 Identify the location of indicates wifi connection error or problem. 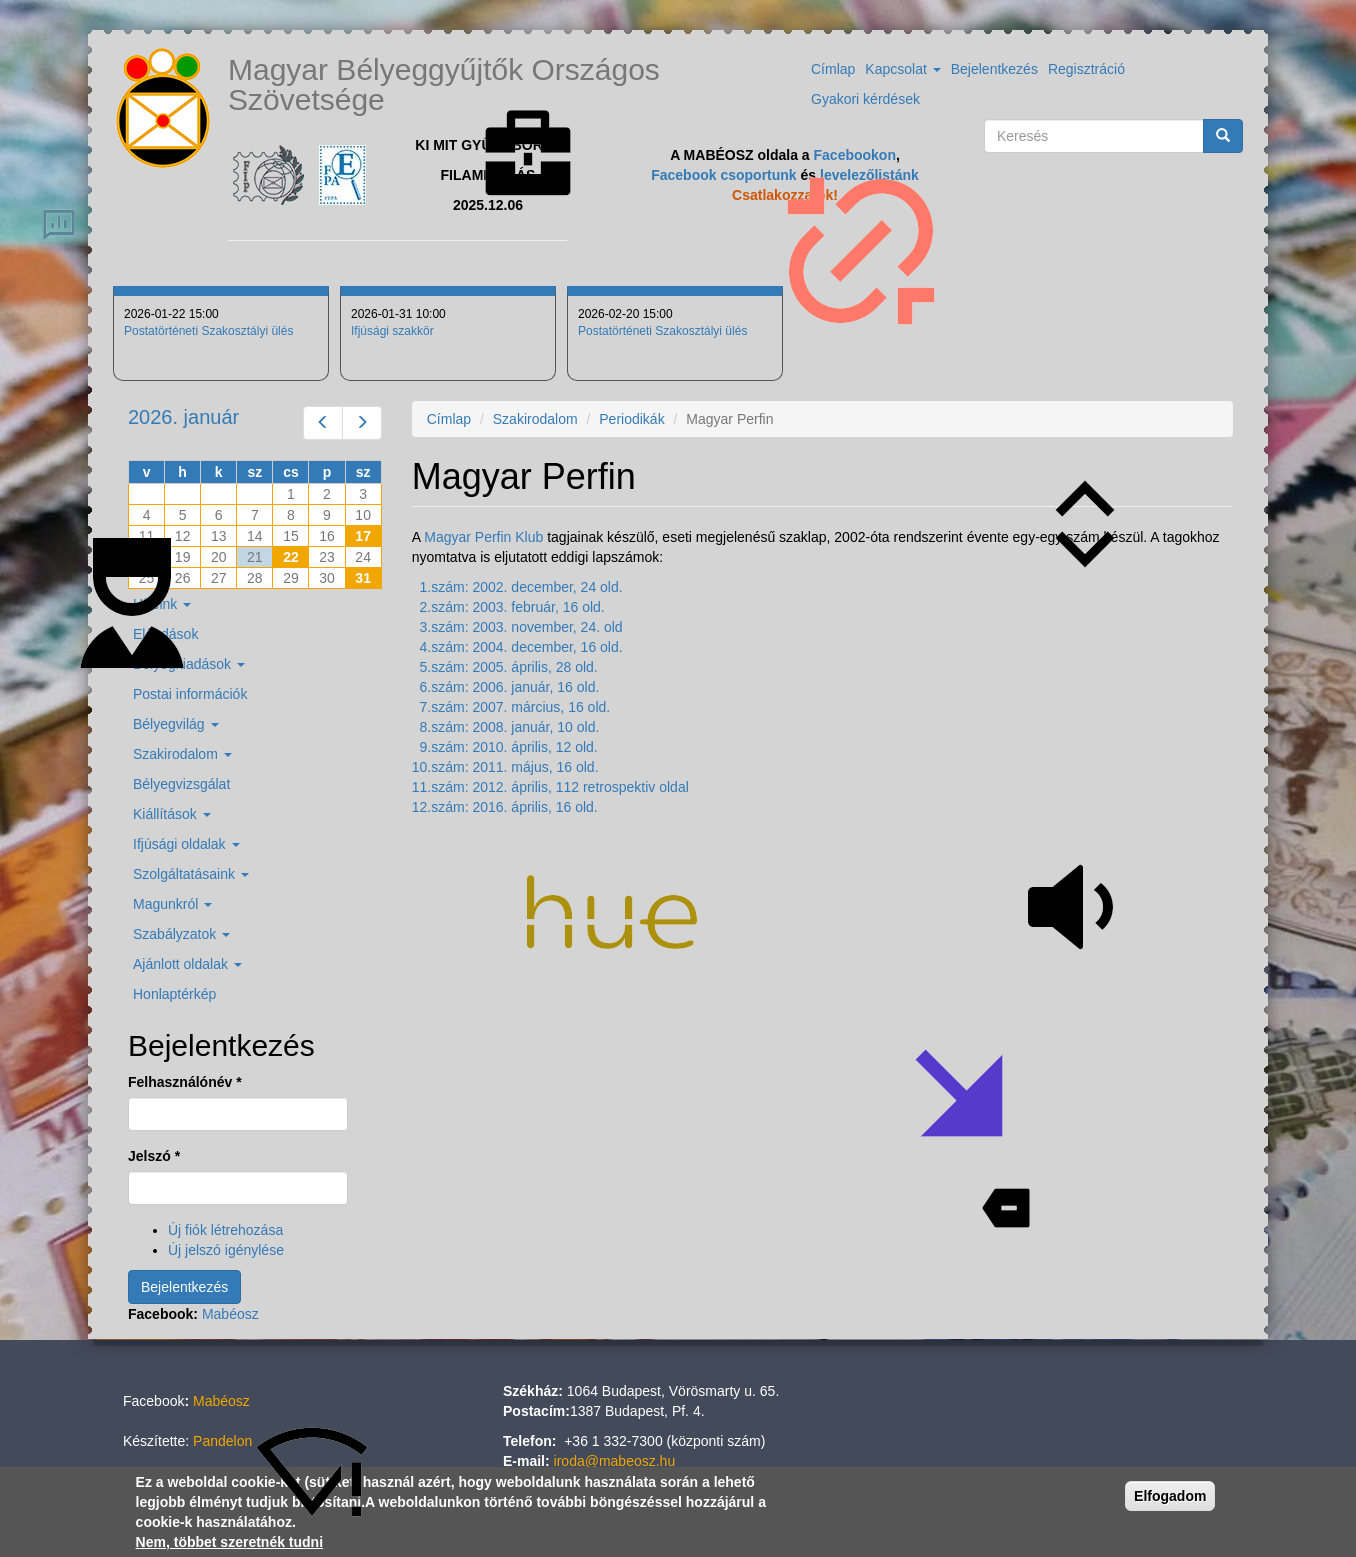
(312, 1472).